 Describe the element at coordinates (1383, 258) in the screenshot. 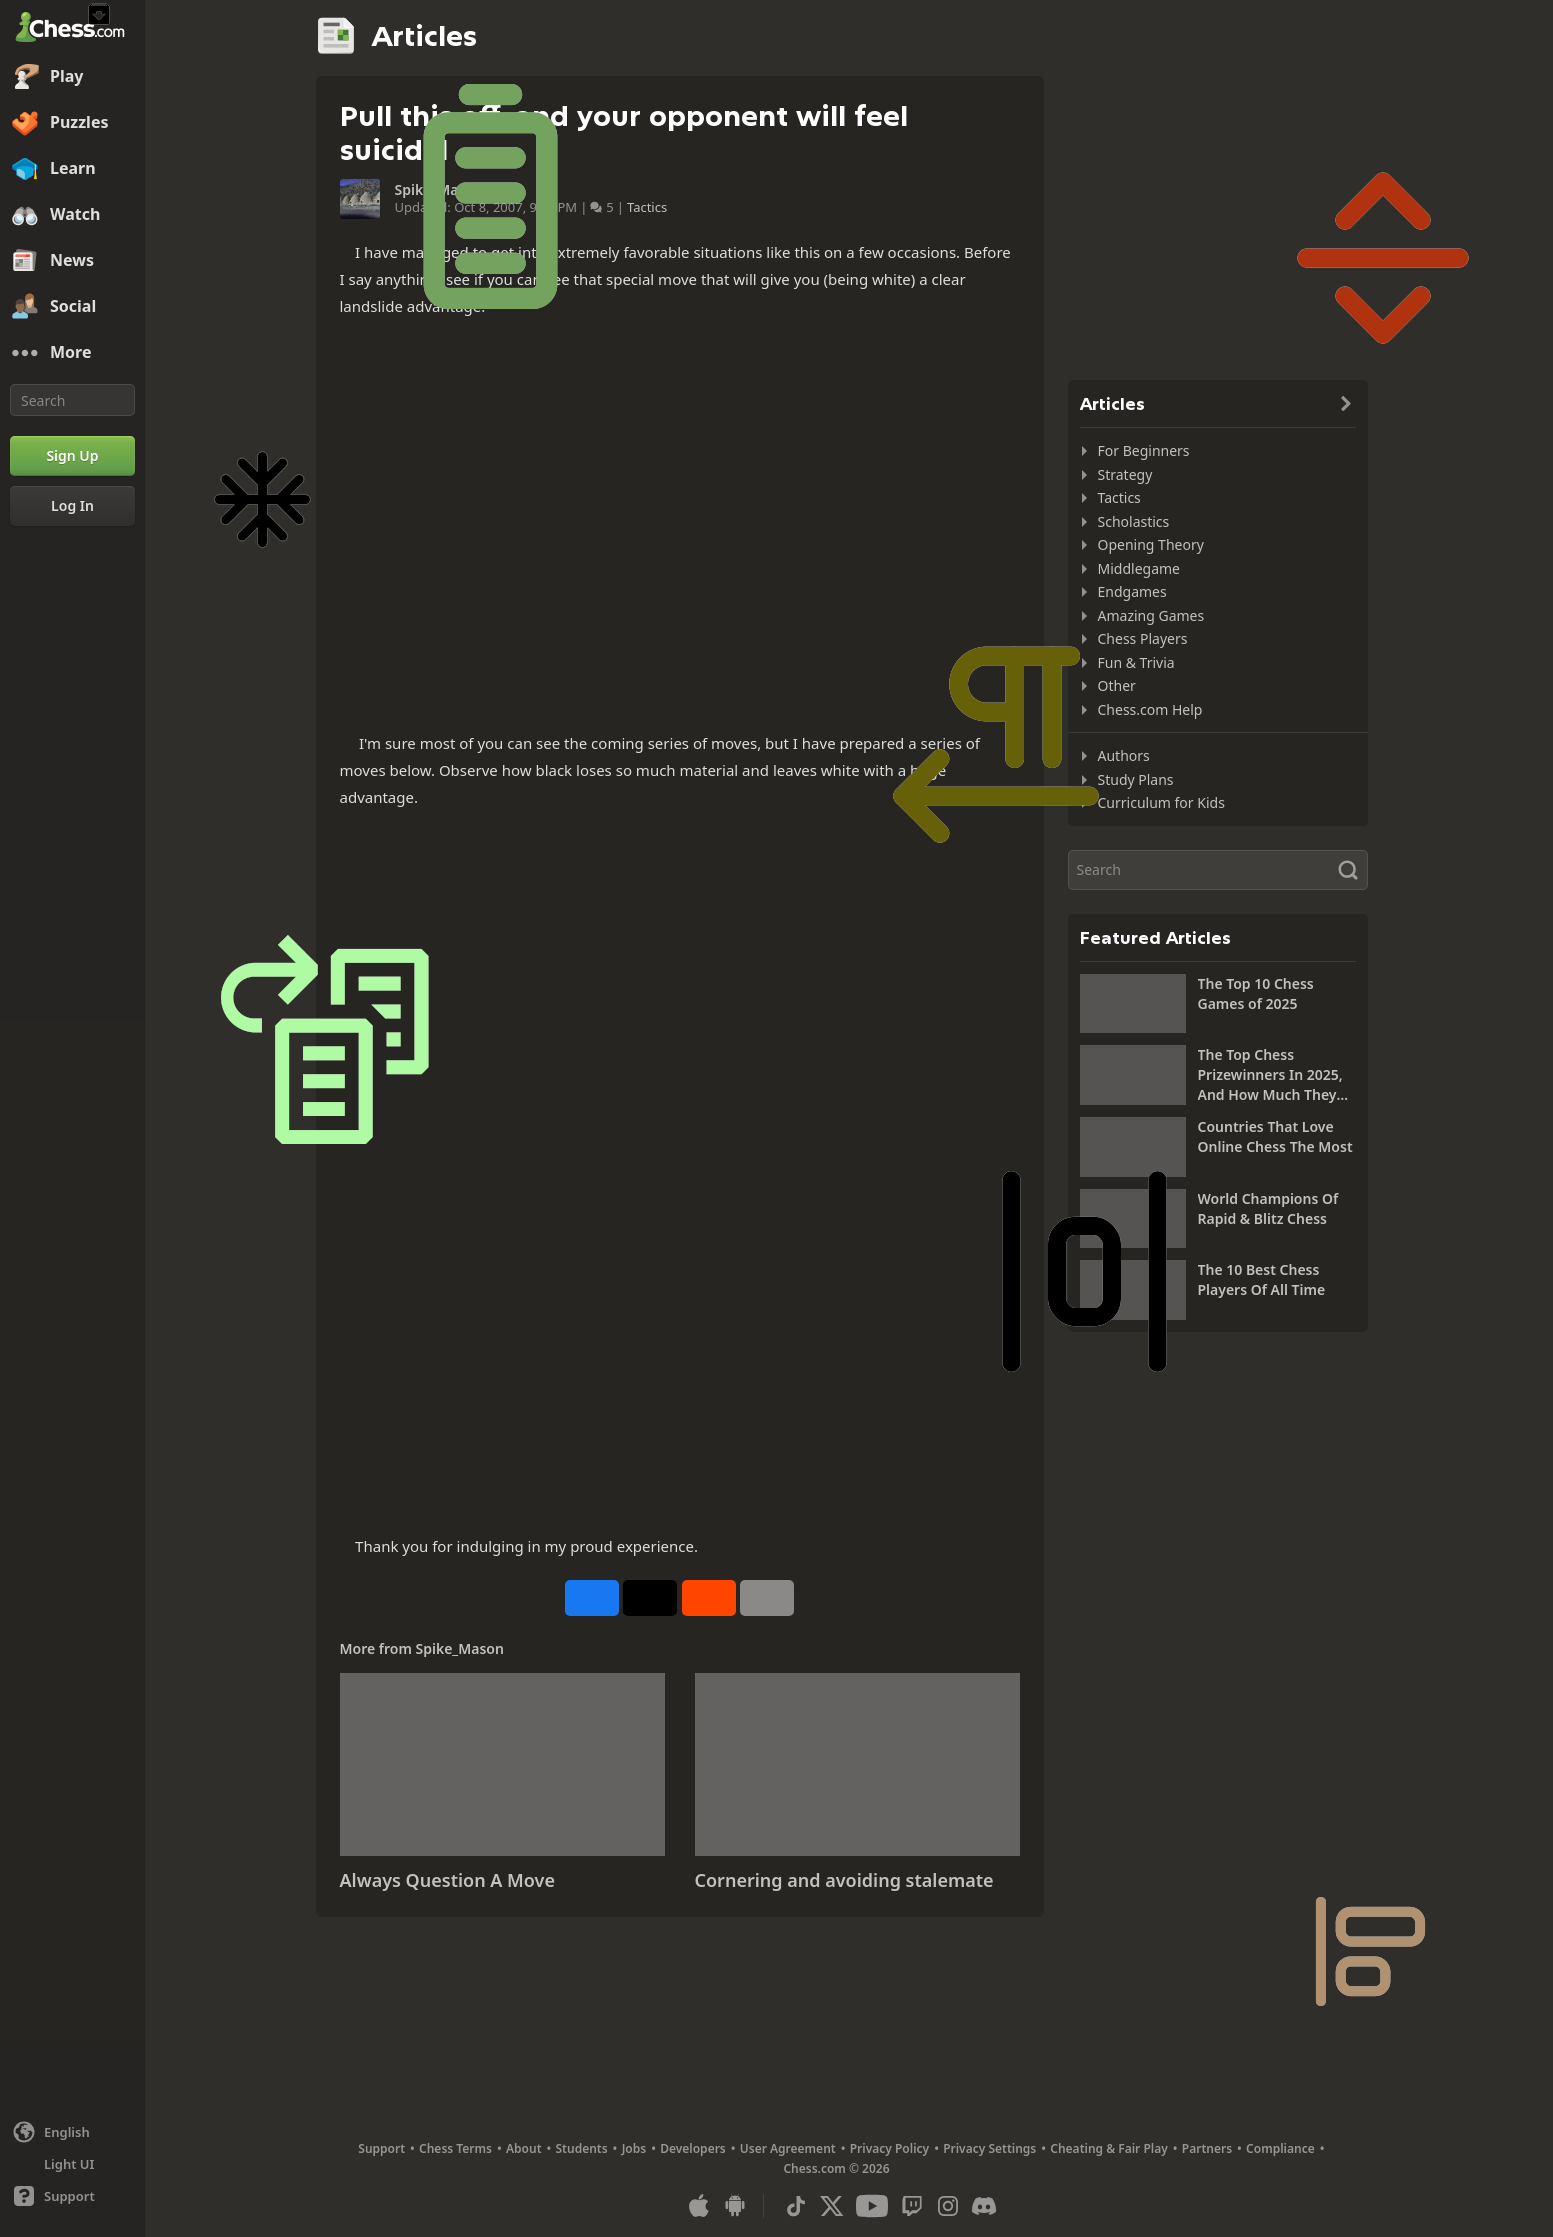

I see `insert a horizontal divider between content sections` at that location.